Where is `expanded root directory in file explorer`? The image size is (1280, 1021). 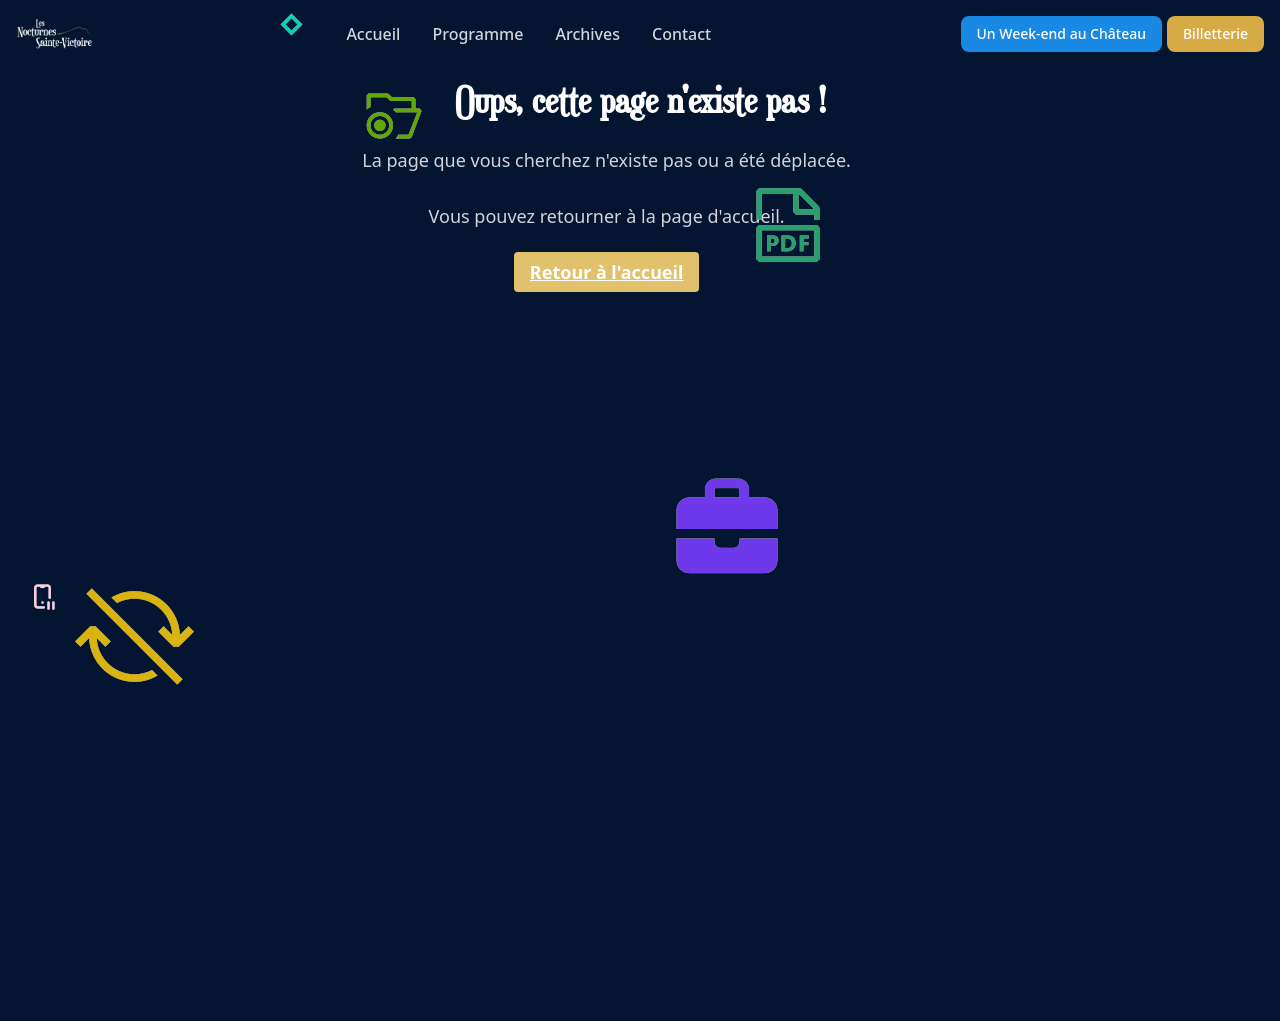
expanded root directory in file explorer is located at coordinates (393, 116).